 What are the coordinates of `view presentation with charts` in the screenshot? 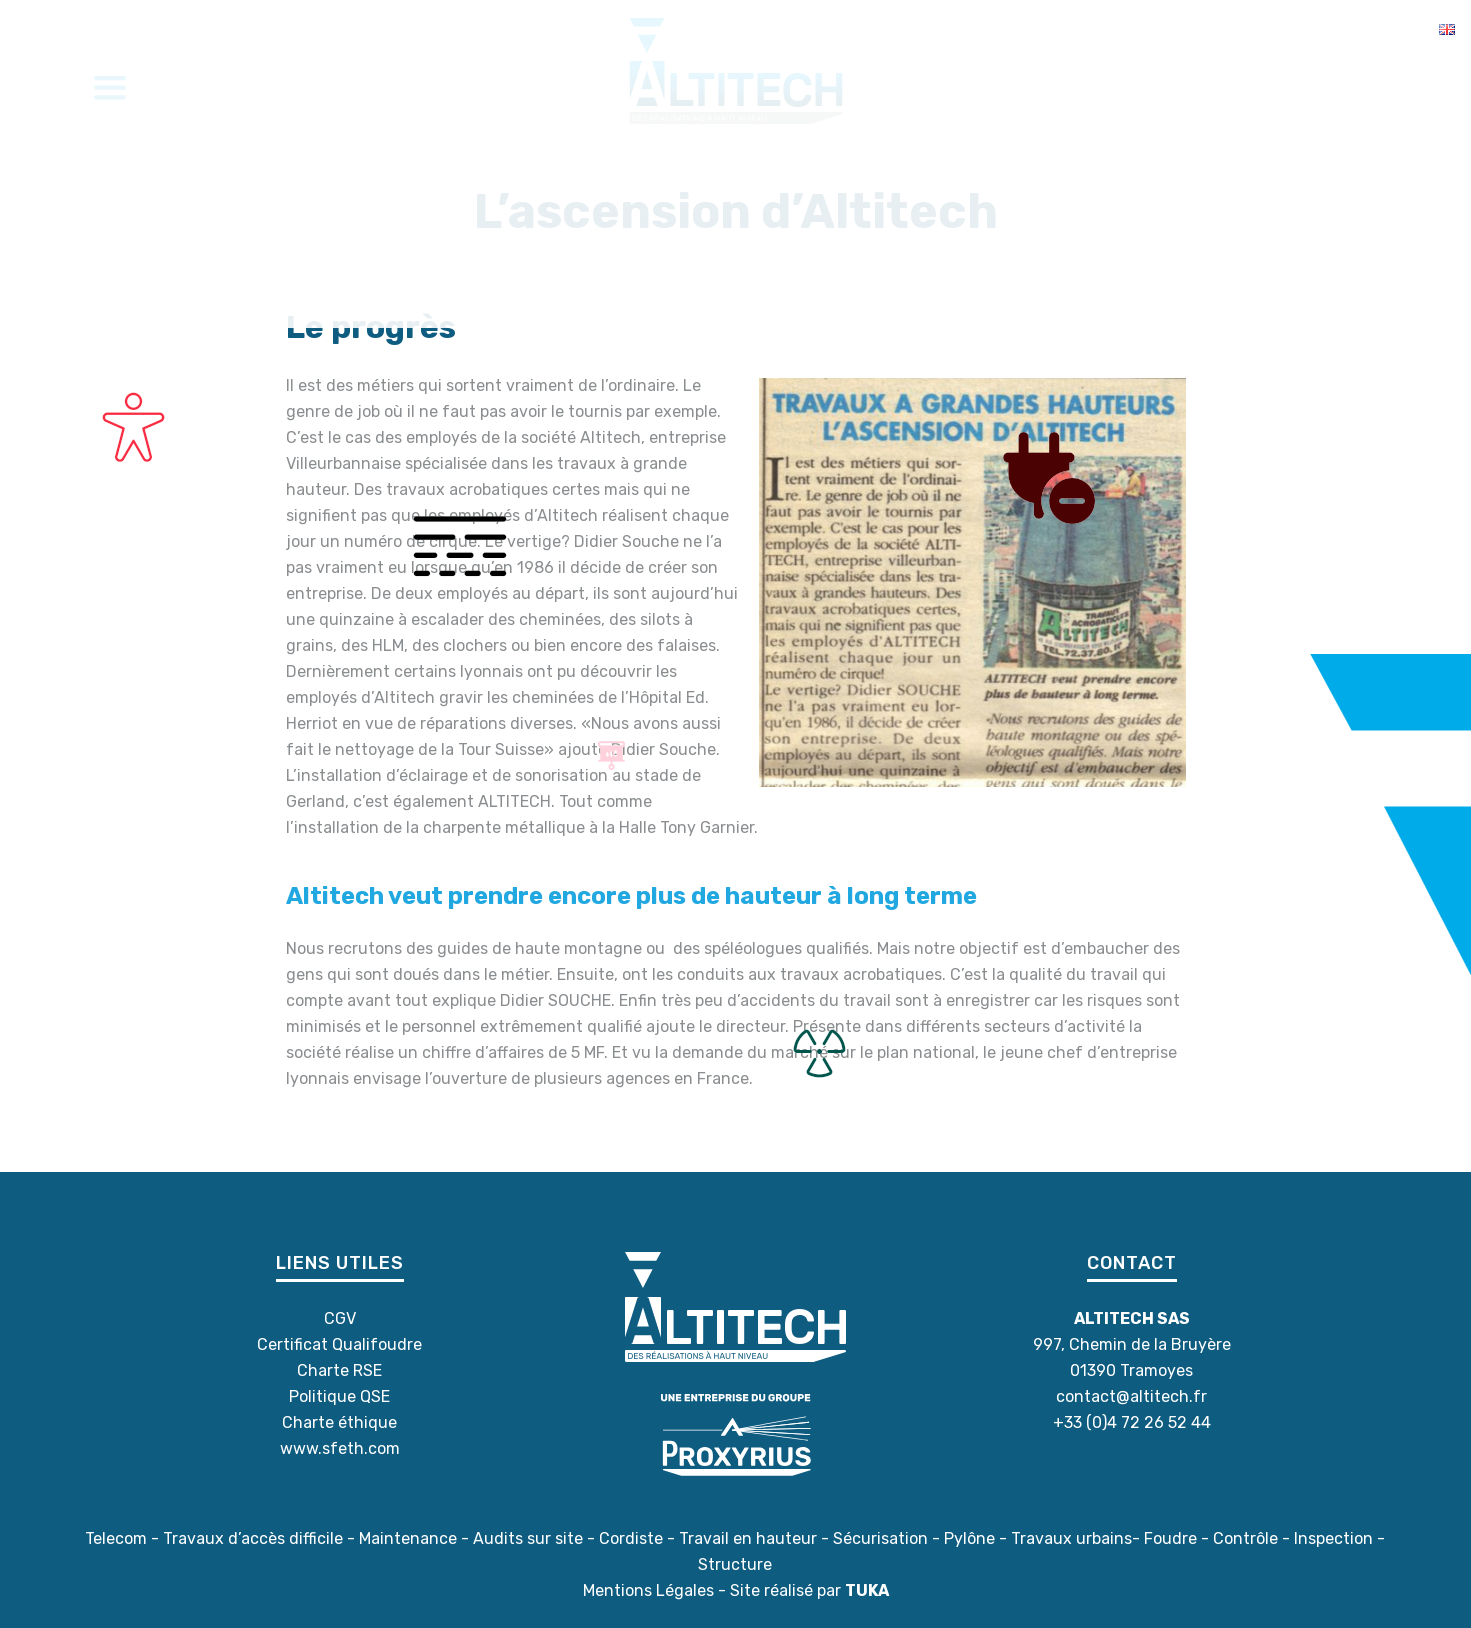 It's located at (611, 753).